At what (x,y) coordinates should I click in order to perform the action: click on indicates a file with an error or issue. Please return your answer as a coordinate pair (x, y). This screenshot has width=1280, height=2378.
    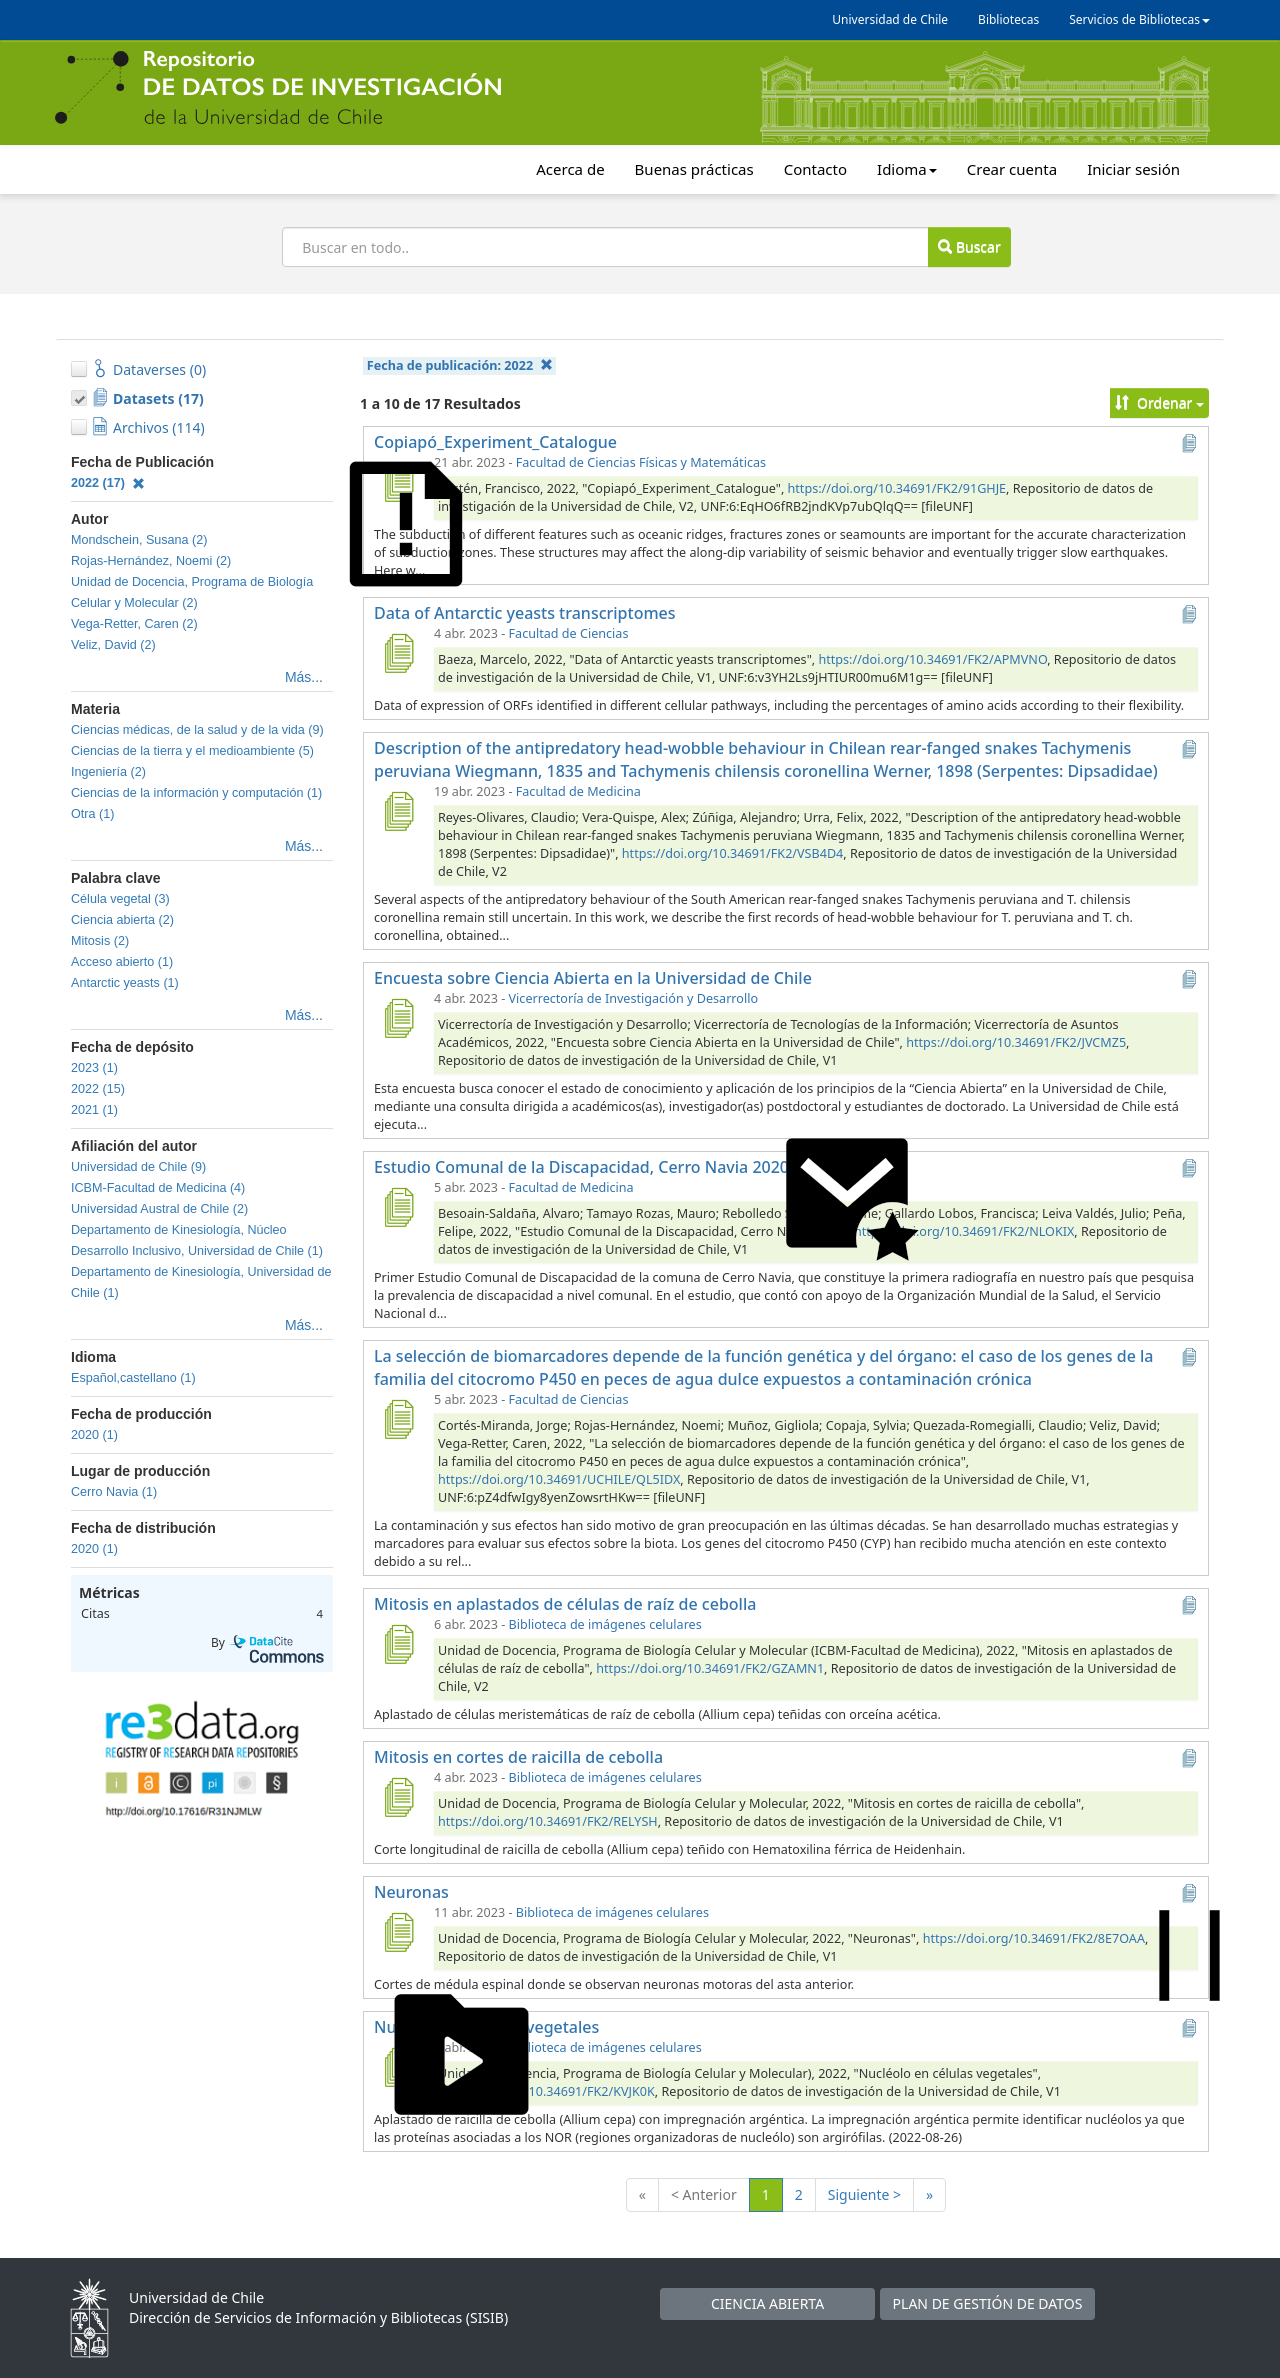
    Looking at the image, I should click on (406, 524).